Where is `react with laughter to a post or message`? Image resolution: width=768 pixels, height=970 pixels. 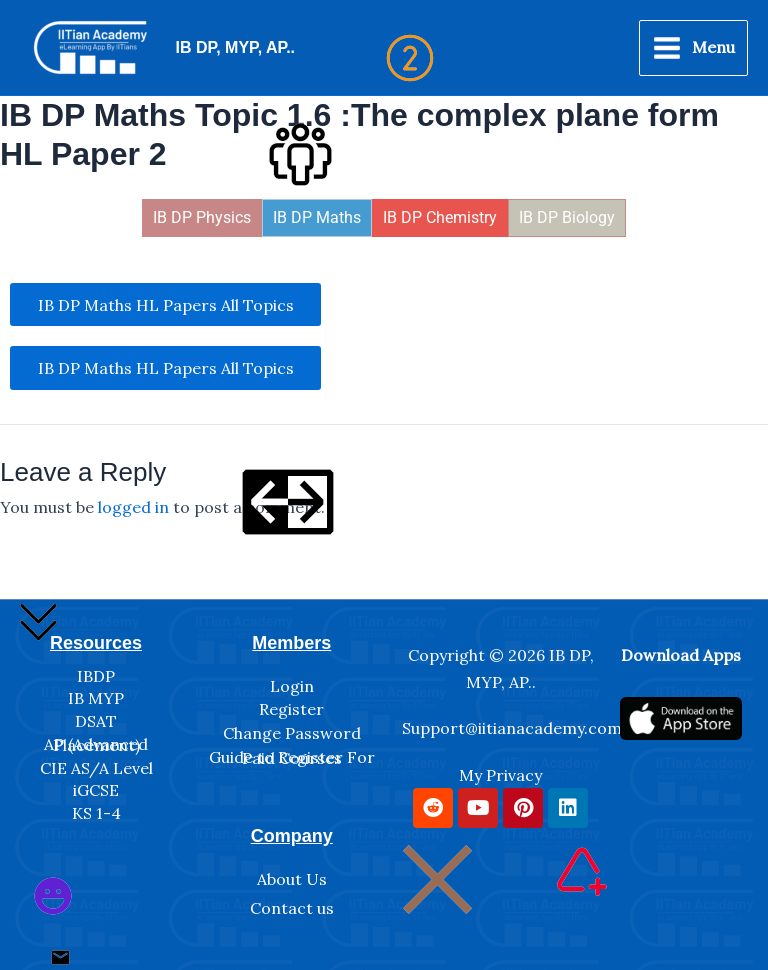
react with laughter to a post or message is located at coordinates (53, 896).